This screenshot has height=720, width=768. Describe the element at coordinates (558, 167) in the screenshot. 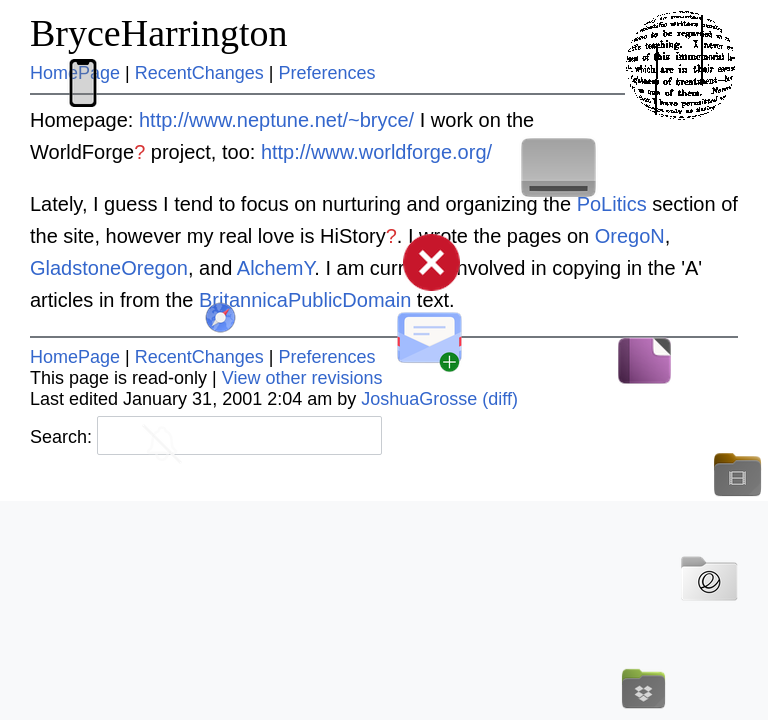

I see `access removable storage device` at that location.